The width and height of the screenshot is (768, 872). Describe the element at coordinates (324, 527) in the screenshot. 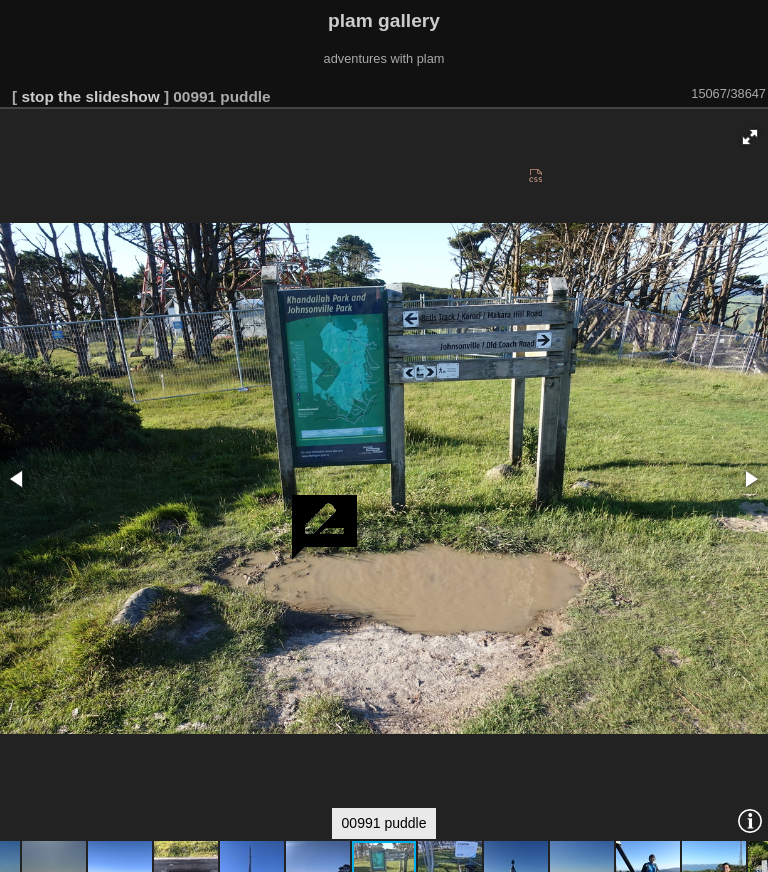

I see `write a review or rating` at that location.